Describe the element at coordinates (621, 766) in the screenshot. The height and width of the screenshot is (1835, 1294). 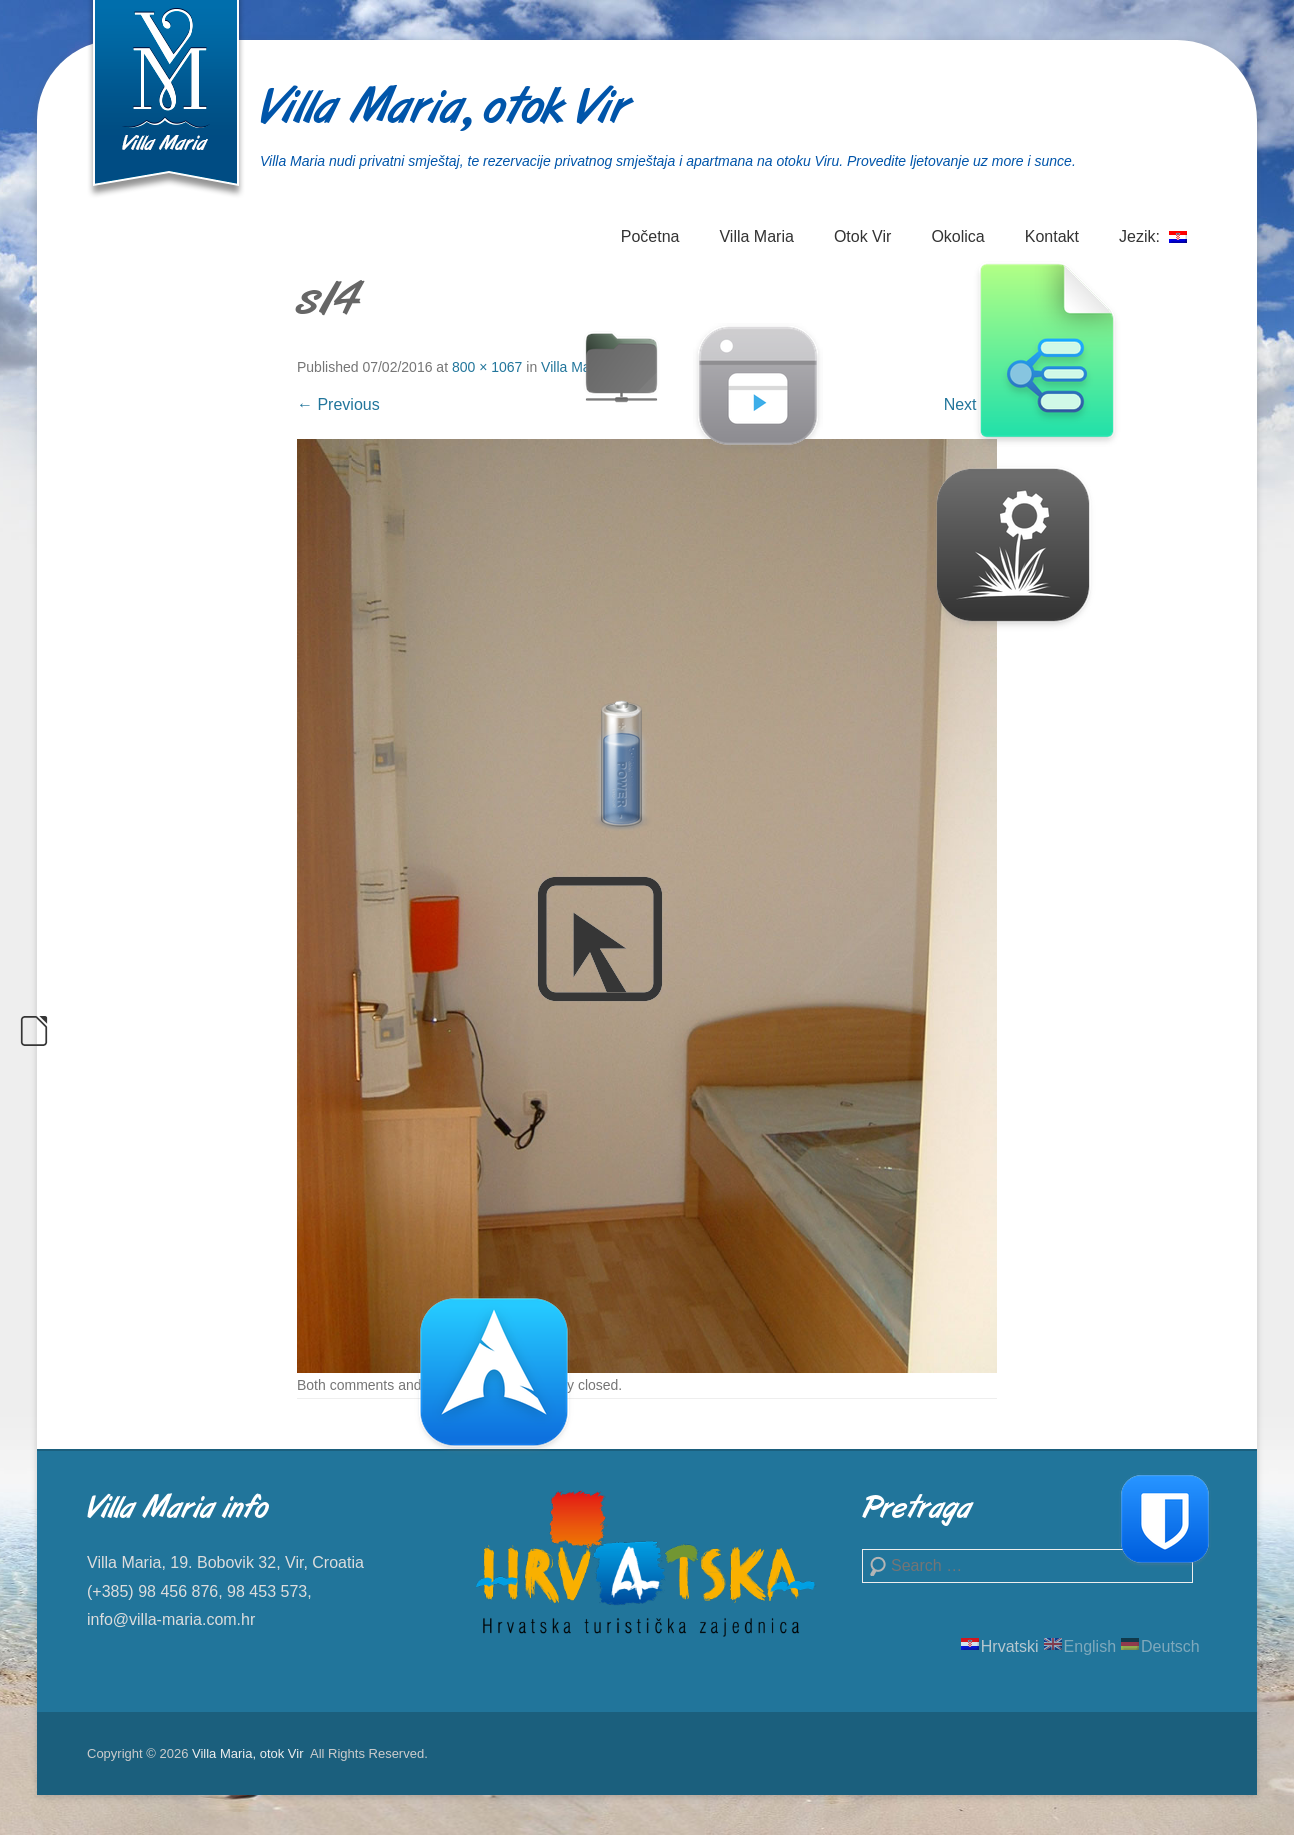
I see `indicates battery is sufficiently charged` at that location.